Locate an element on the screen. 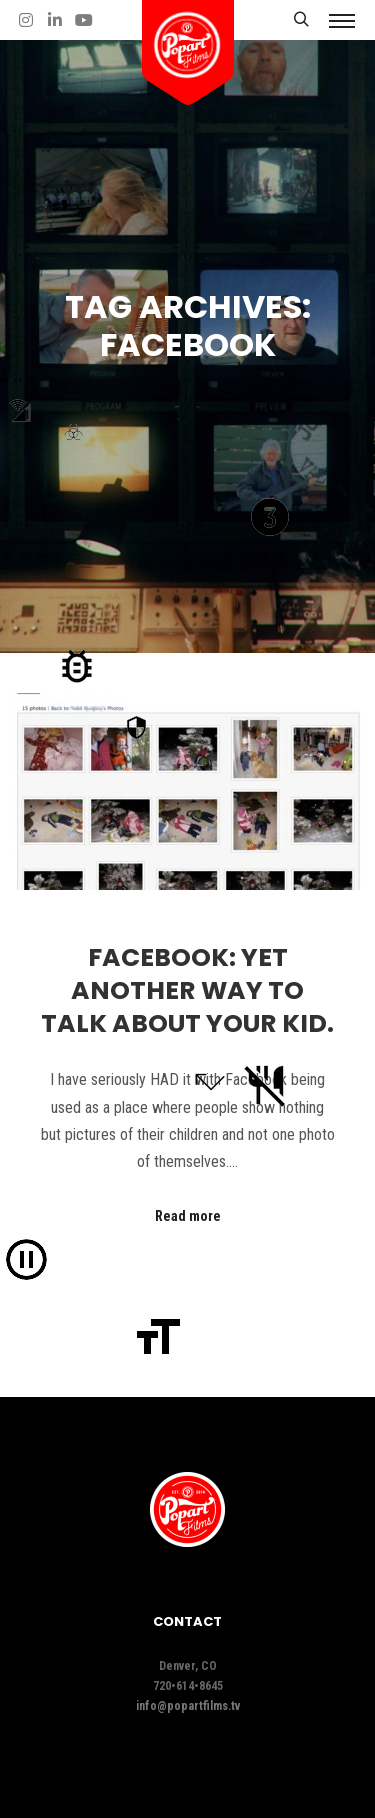 The image size is (375, 1818). report a bug or issue is located at coordinates (77, 666).